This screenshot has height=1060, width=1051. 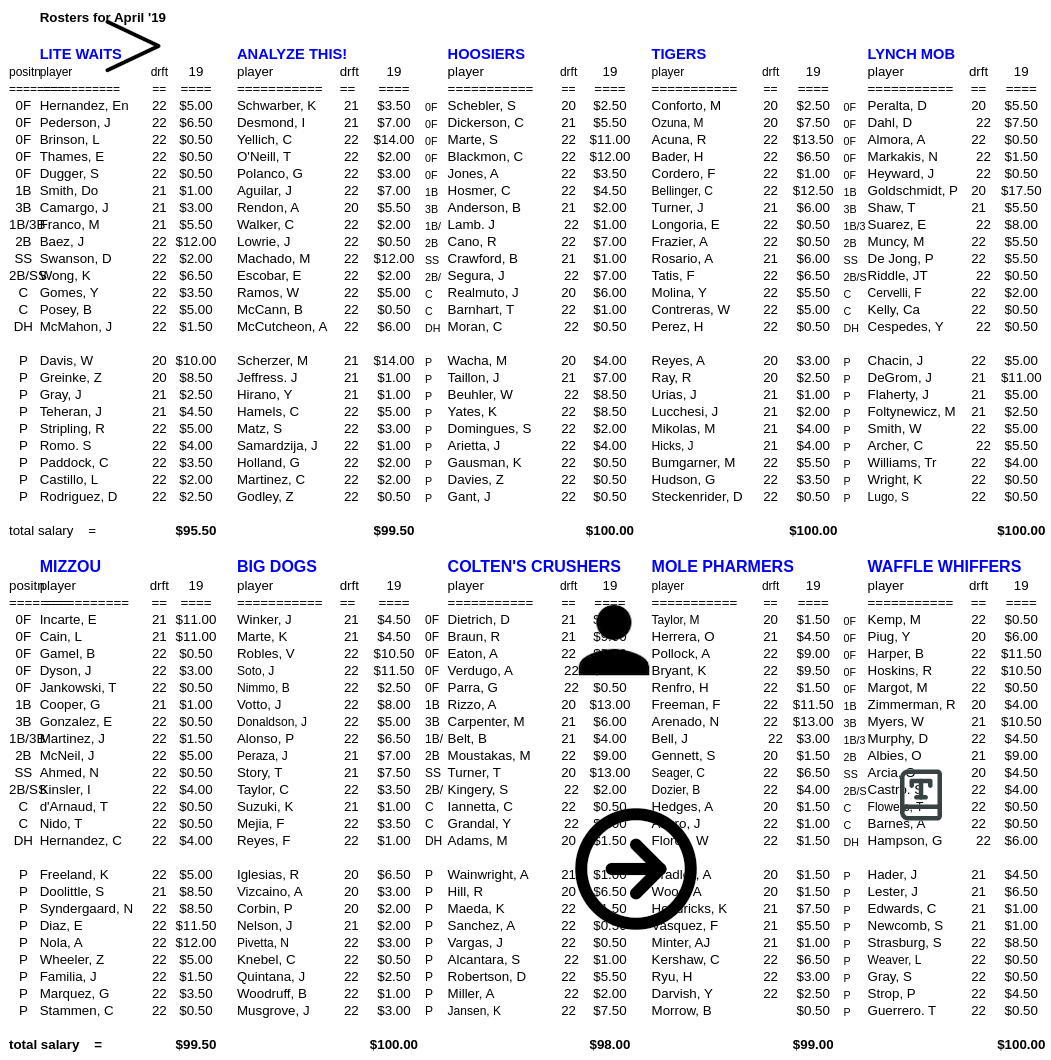 I want to click on view your profile, so click(x=614, y=640).